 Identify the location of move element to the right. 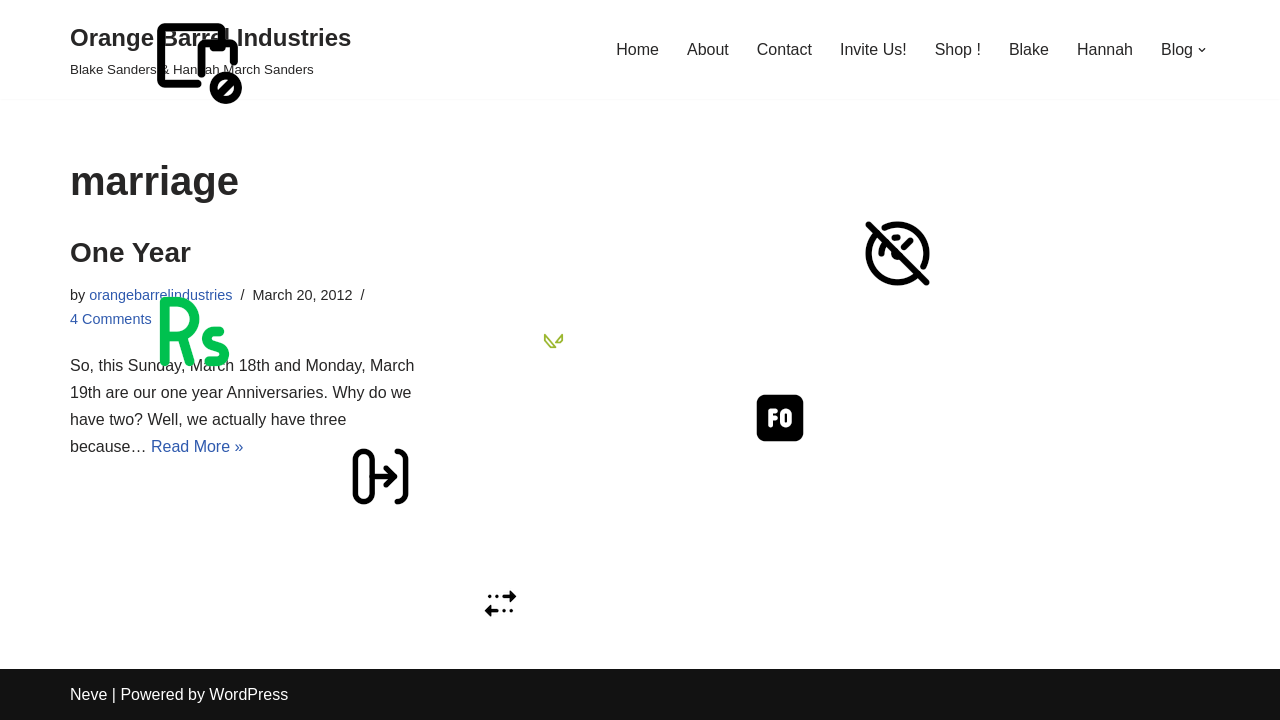
(380, 476).